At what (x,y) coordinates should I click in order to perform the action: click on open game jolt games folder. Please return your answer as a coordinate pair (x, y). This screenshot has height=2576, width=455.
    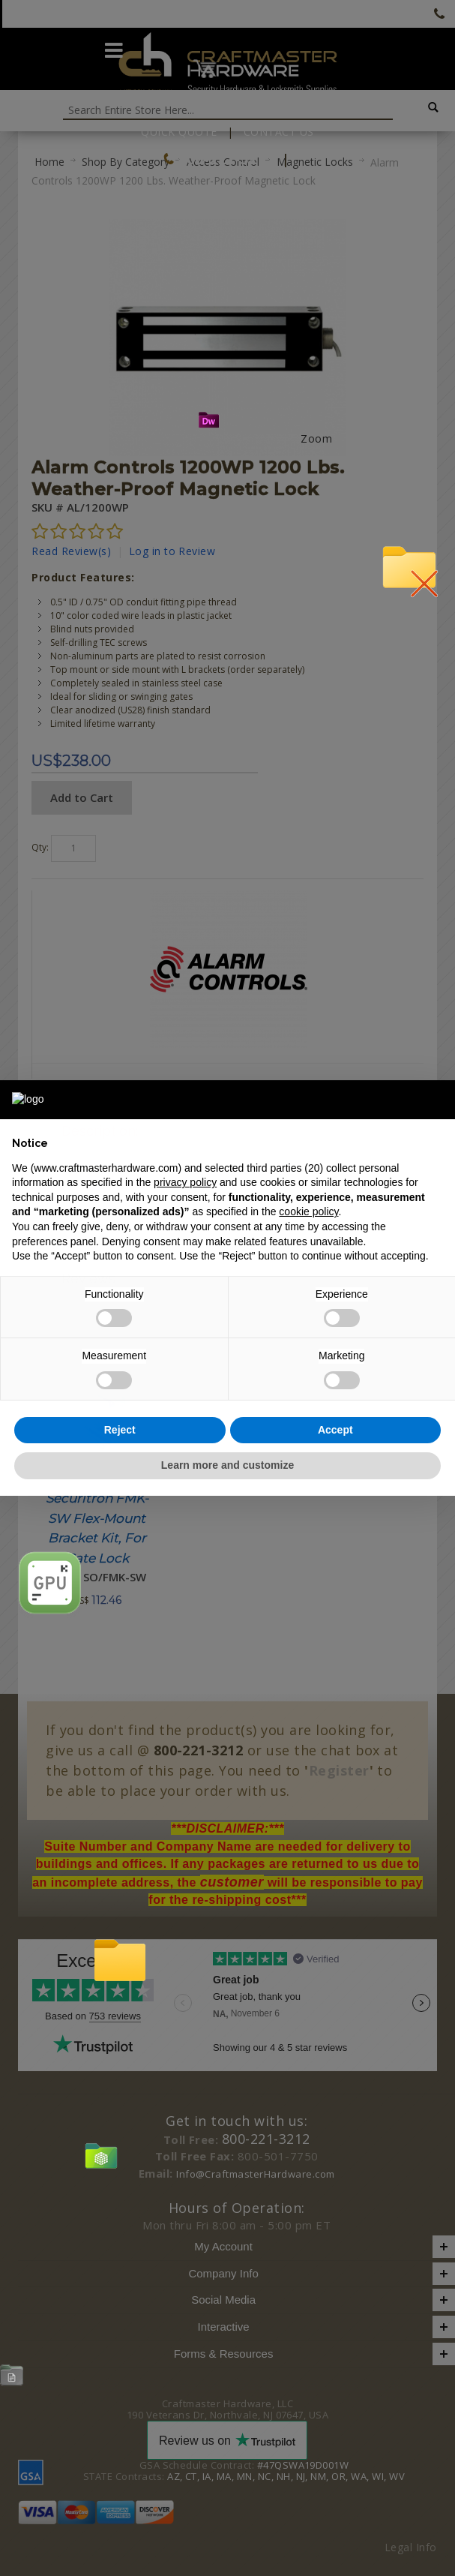
    Looking at the image, I should click on (101, 2157).